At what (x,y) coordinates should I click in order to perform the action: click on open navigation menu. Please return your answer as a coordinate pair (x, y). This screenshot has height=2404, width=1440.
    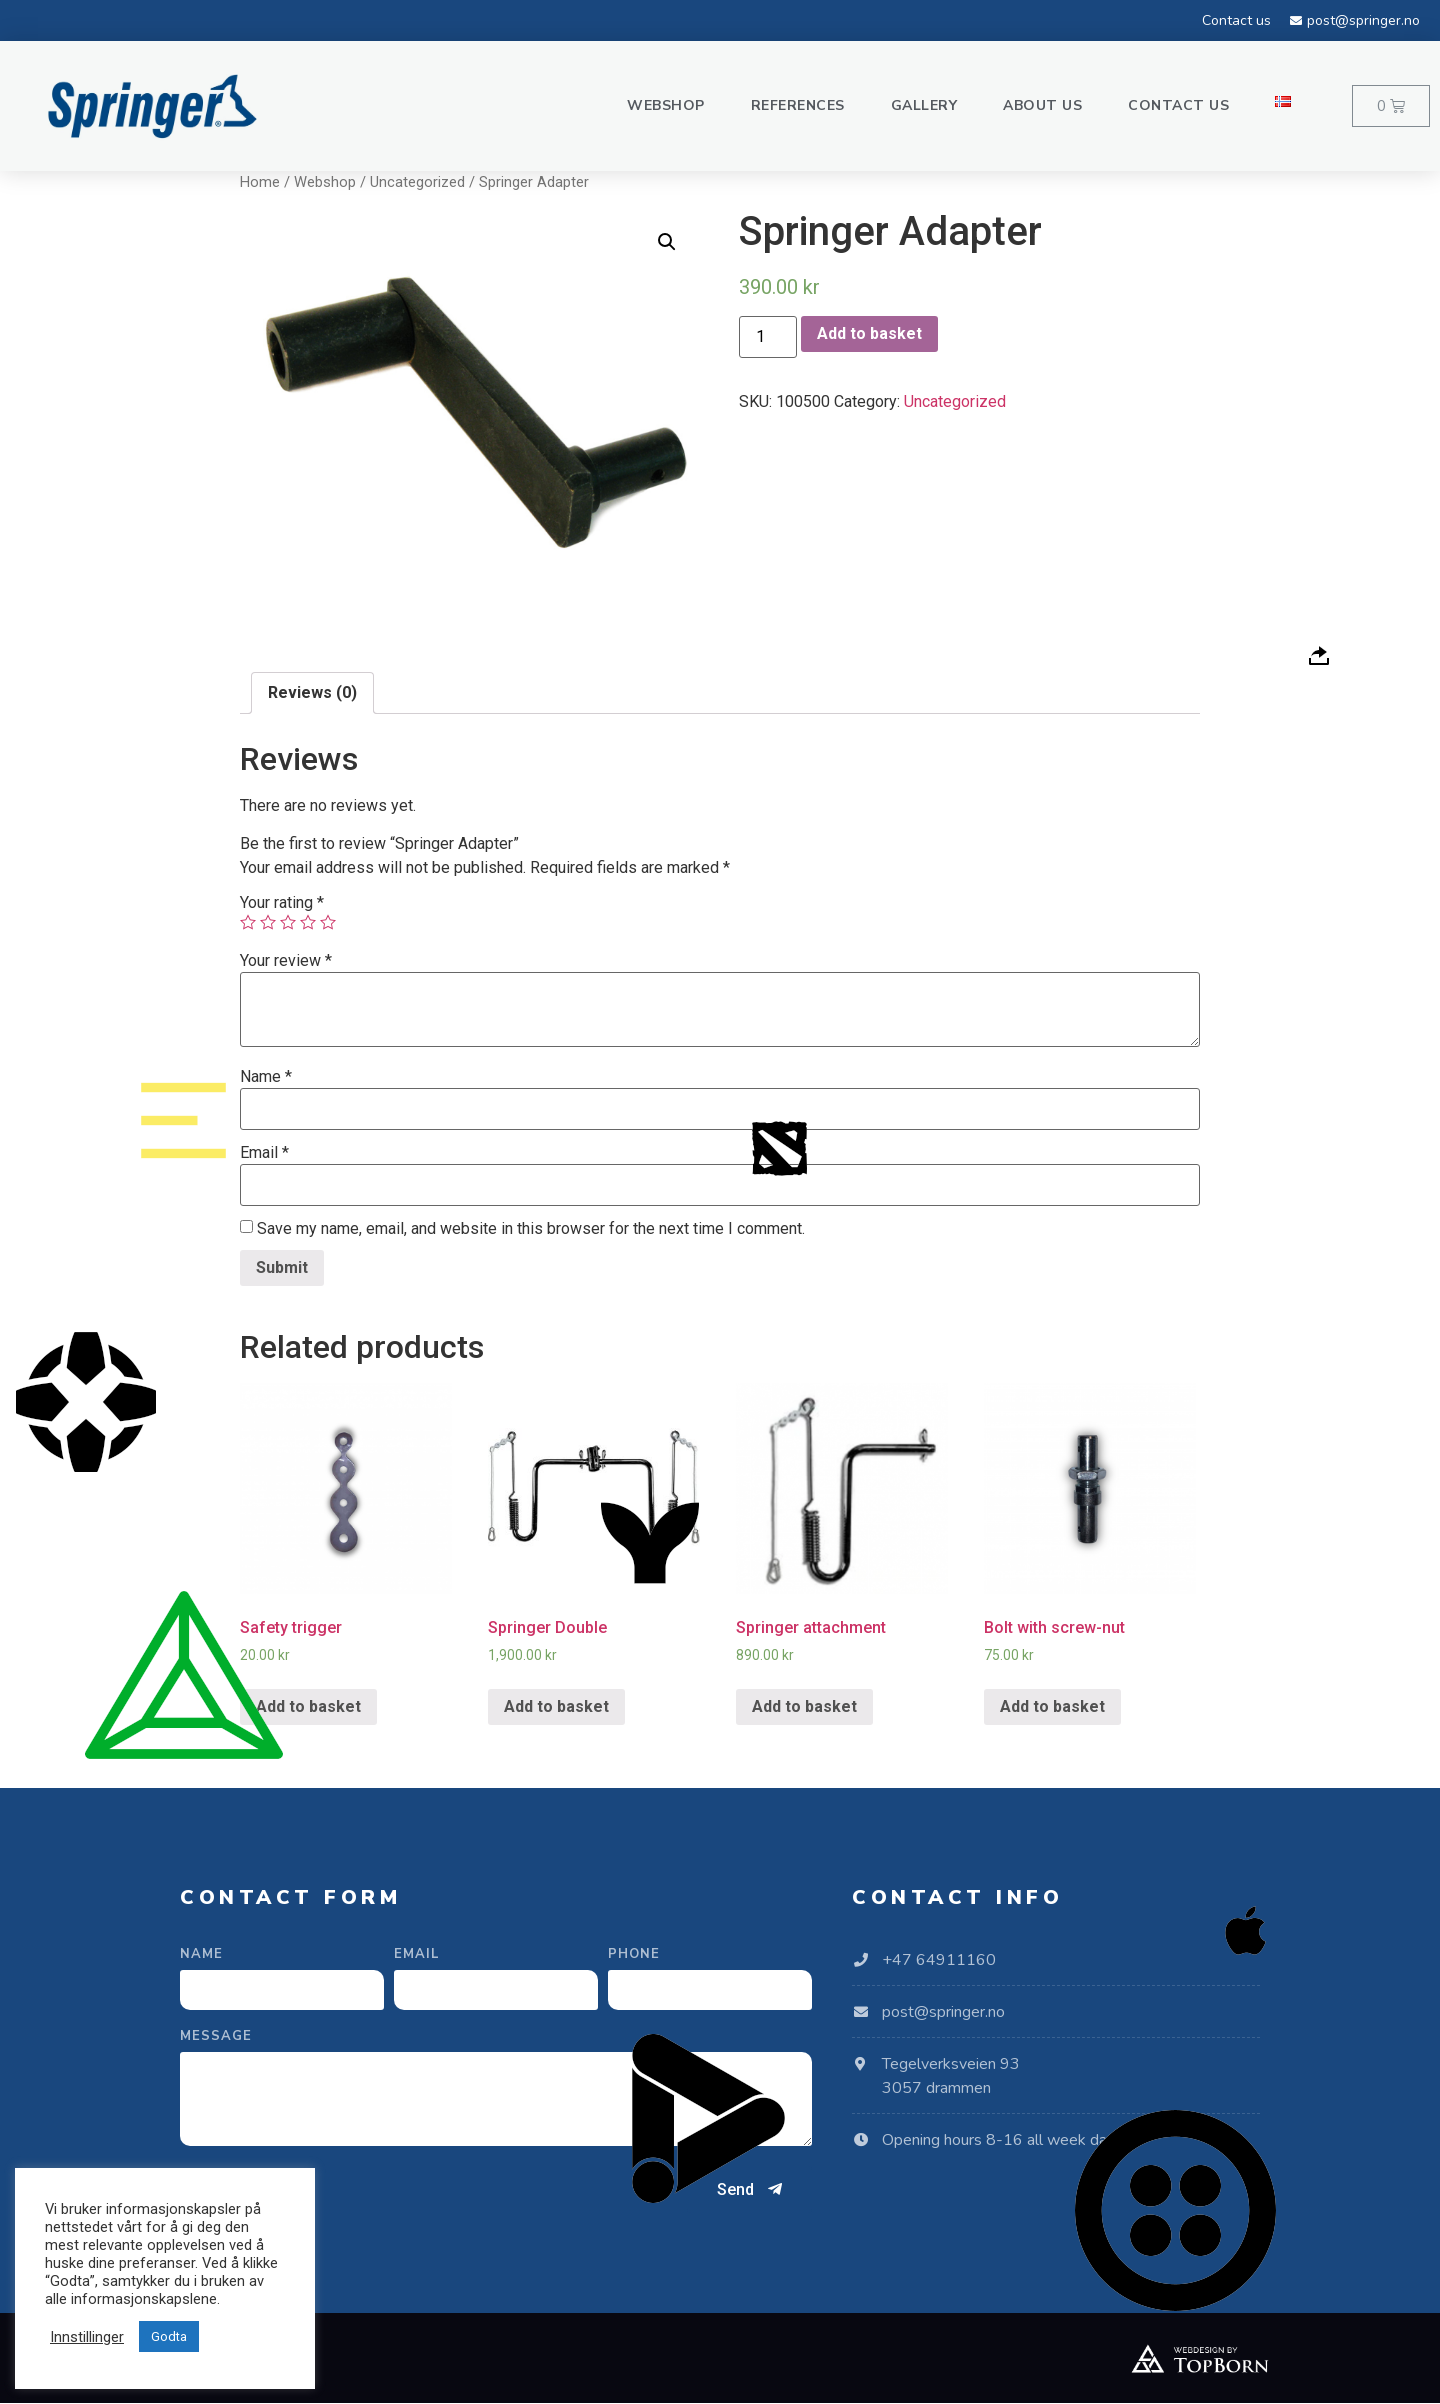
    Looking at the image, I should click on (183, 1120).